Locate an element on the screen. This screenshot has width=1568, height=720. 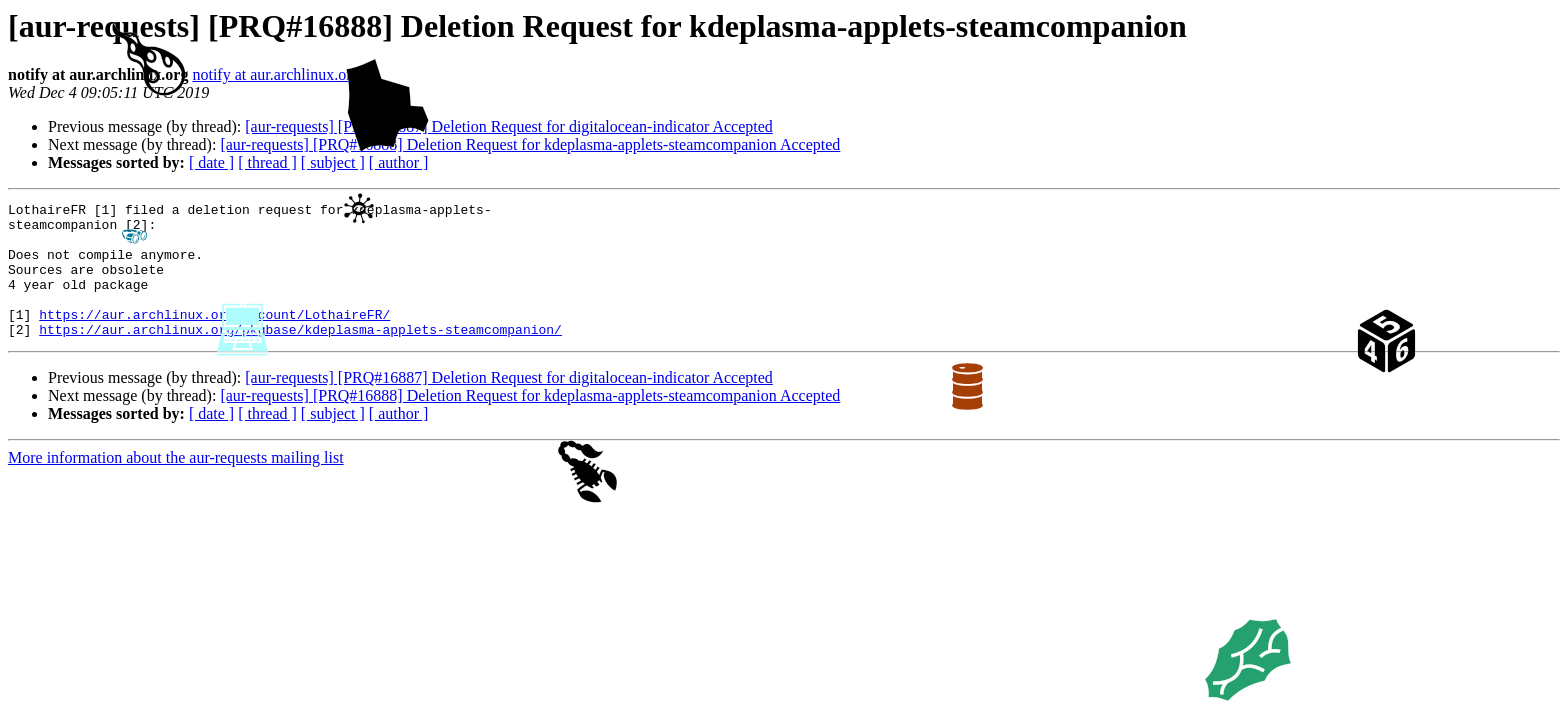
cast a plasma or energy attack is located at coordinates (149, 59).